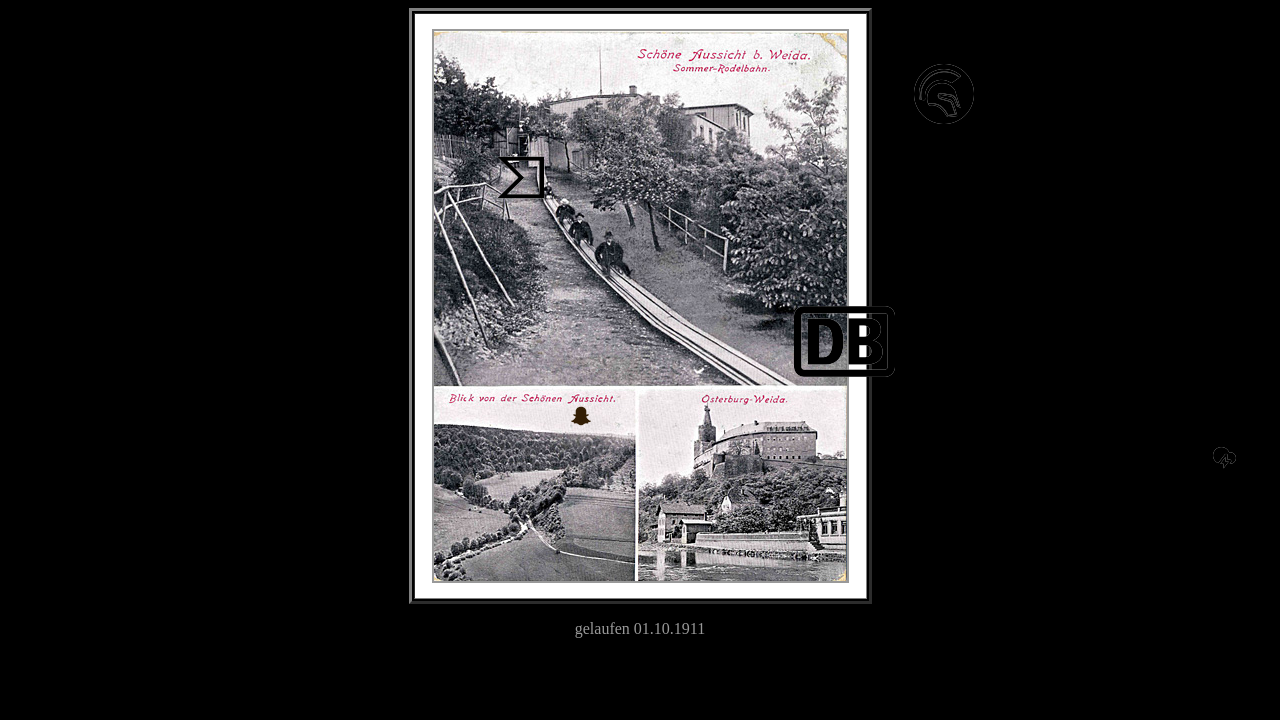  What do you see at coordinates (1224, 457) in the screenshot?
I see `indicates thunderstorm weather conditions` at bounding box center [1224, 457].